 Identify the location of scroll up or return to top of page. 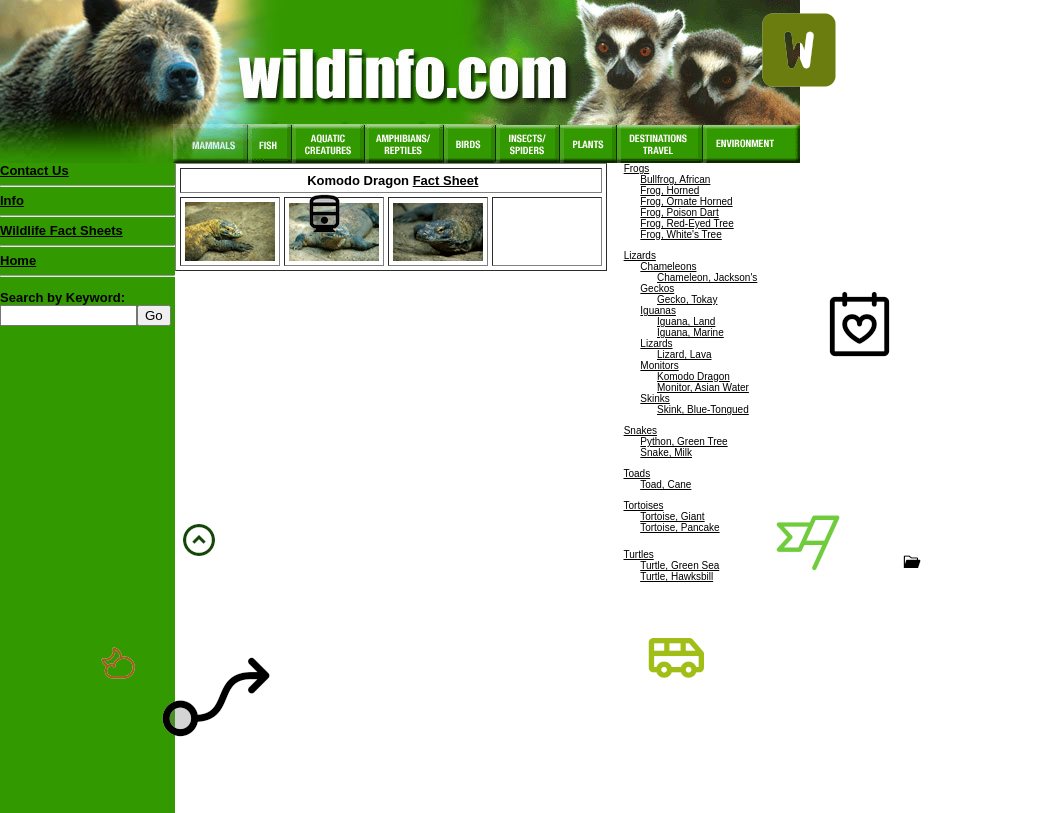
(199, 540).